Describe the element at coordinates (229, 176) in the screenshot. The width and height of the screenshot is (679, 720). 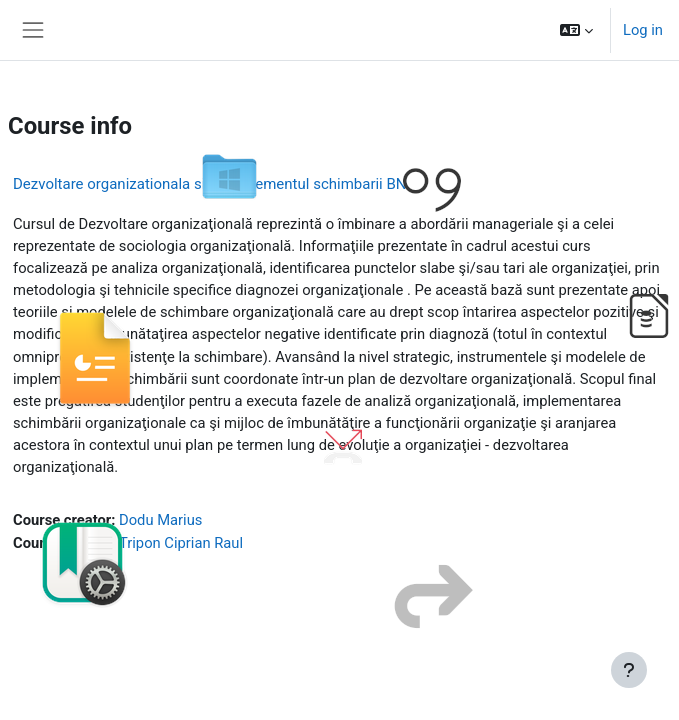
I see `open wine file manager for windows applications` at that location.